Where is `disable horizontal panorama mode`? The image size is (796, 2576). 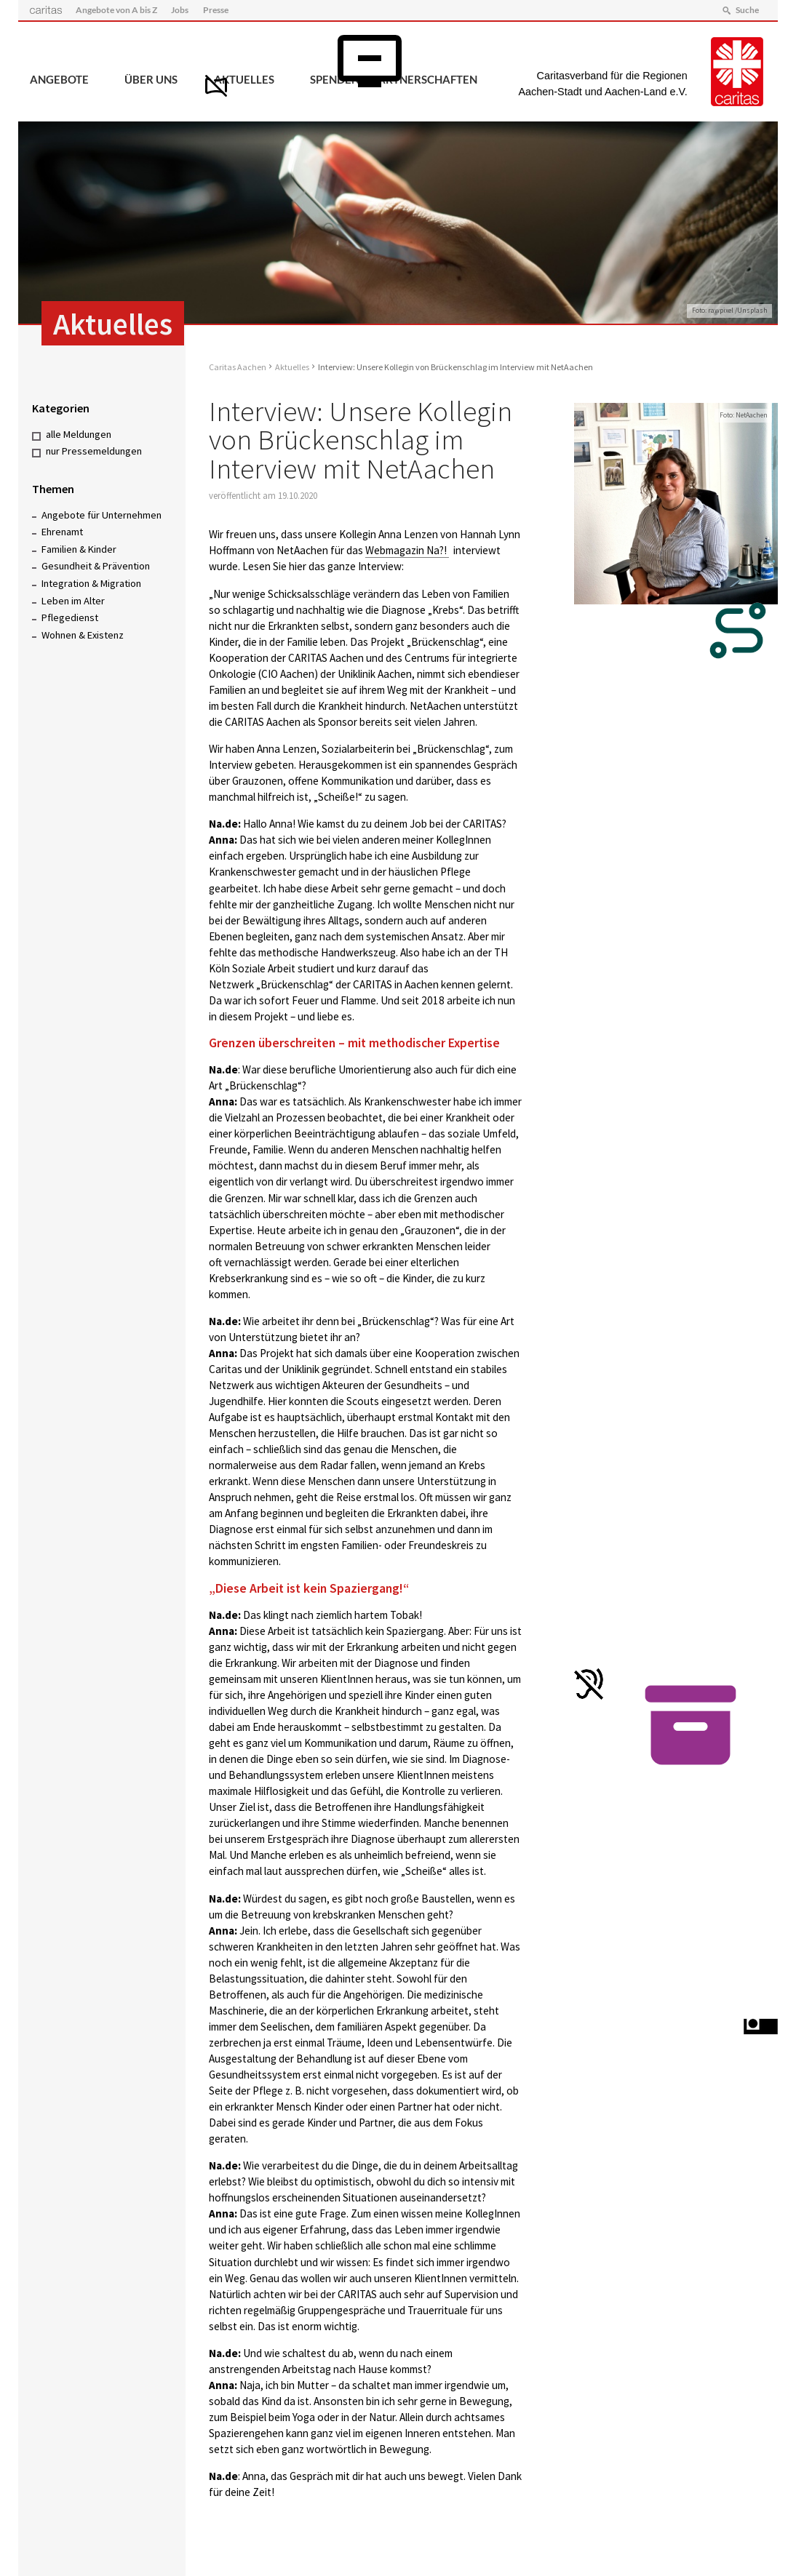
disable horizontal panorama mode is located at coordinates (216, 86).